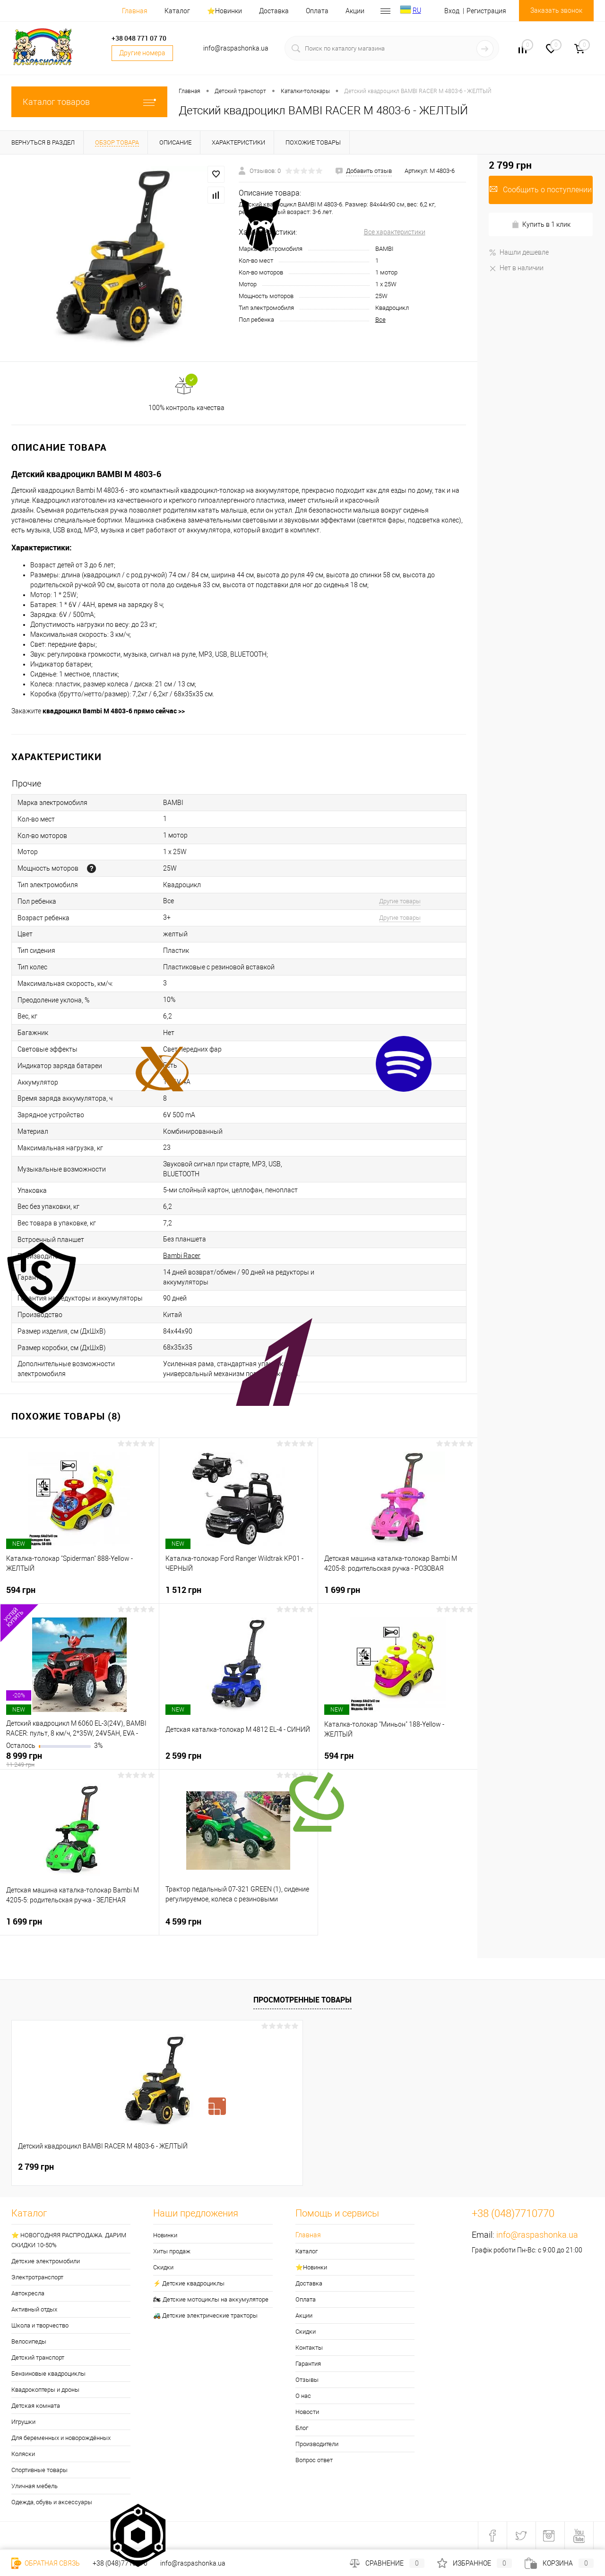 This screenshot has width=605, height=2576. Describe the element at coordinates (217, 2106) in the screenshot. I see `LVGL graphics library logo` at that location.